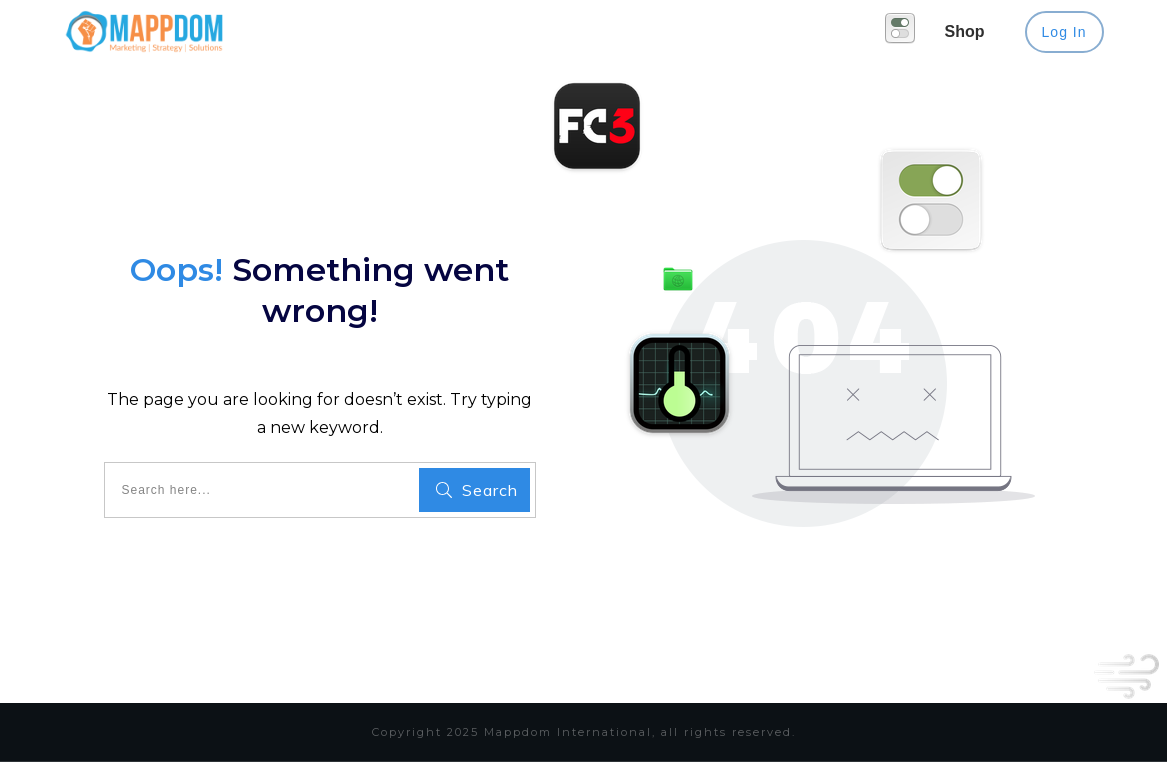 This screenshot has height=762, width=1167. What do you see at coordinates (1126, 676) in the screenshot?
I see `indicates windy weather conditions` at bounding box center [1126, 676].